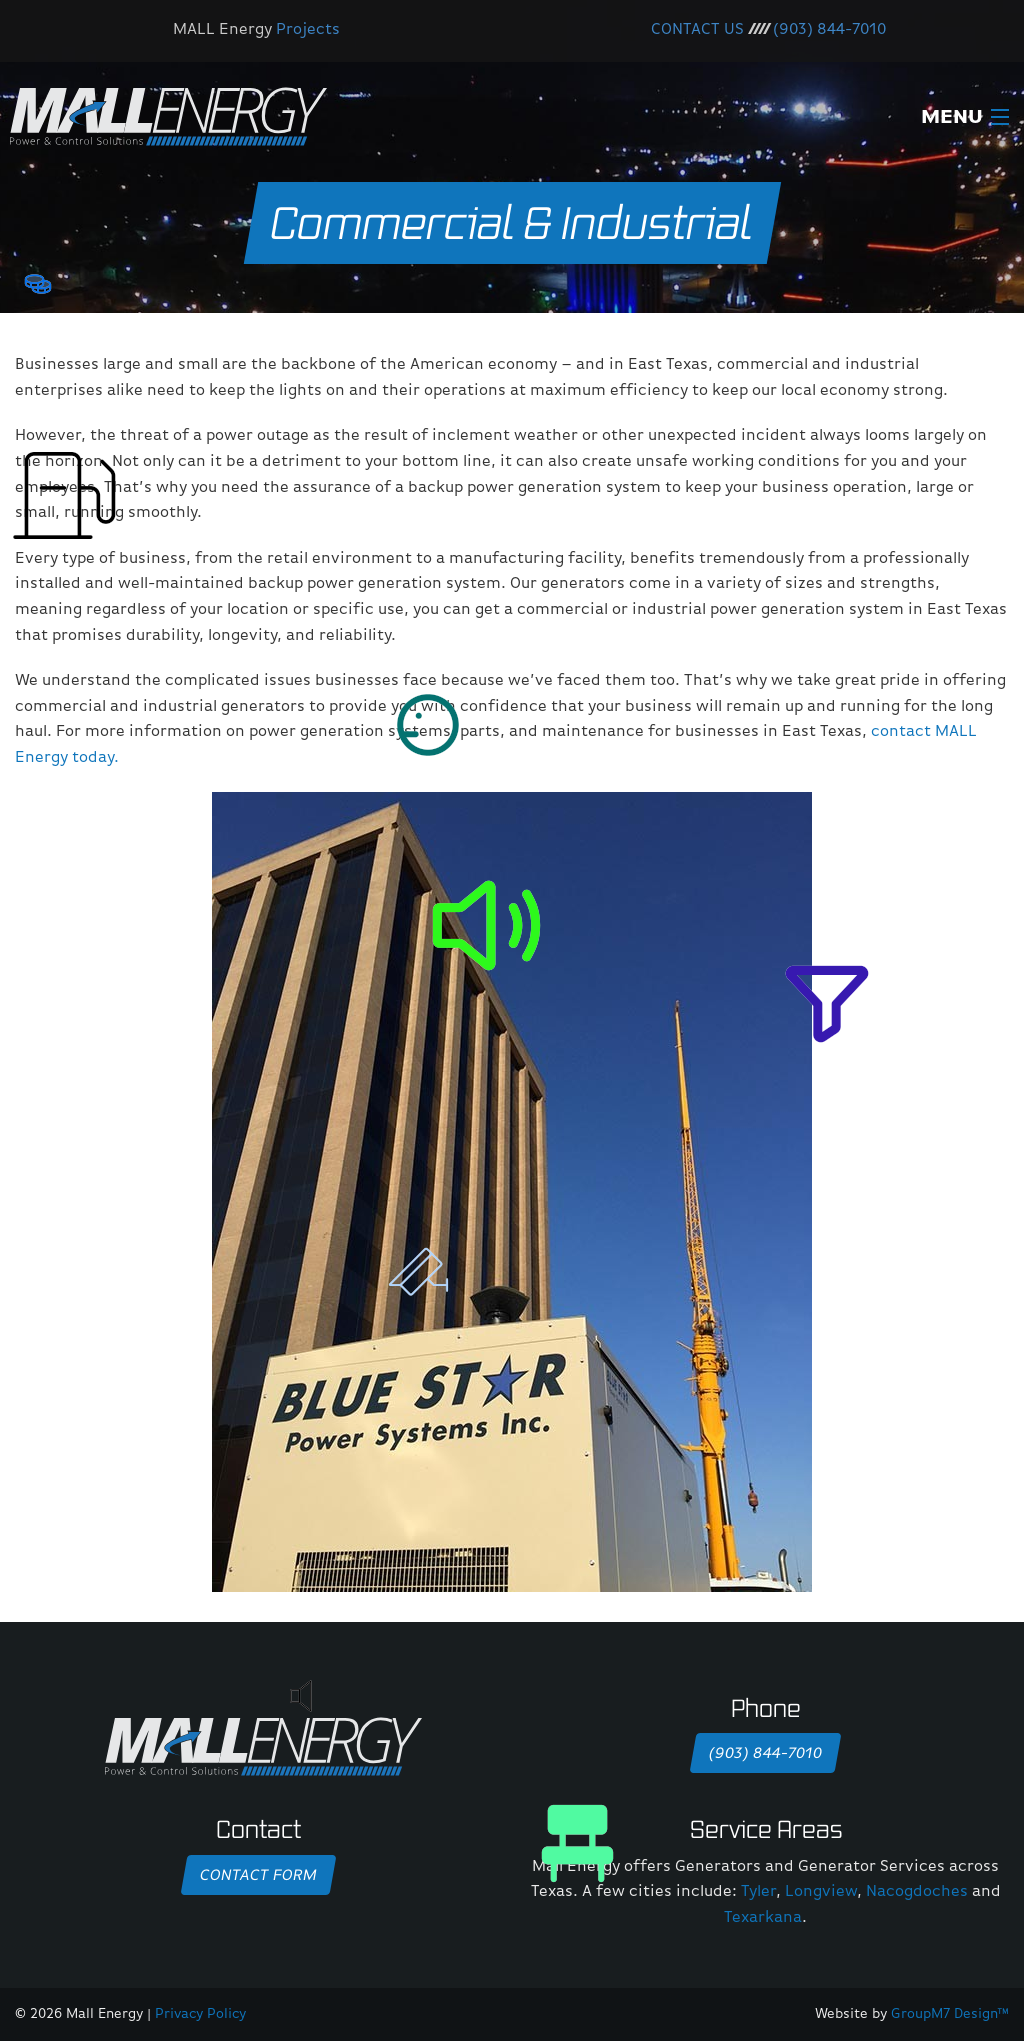  I want to click on adjust audio volume to medium level, so click(486, 925).